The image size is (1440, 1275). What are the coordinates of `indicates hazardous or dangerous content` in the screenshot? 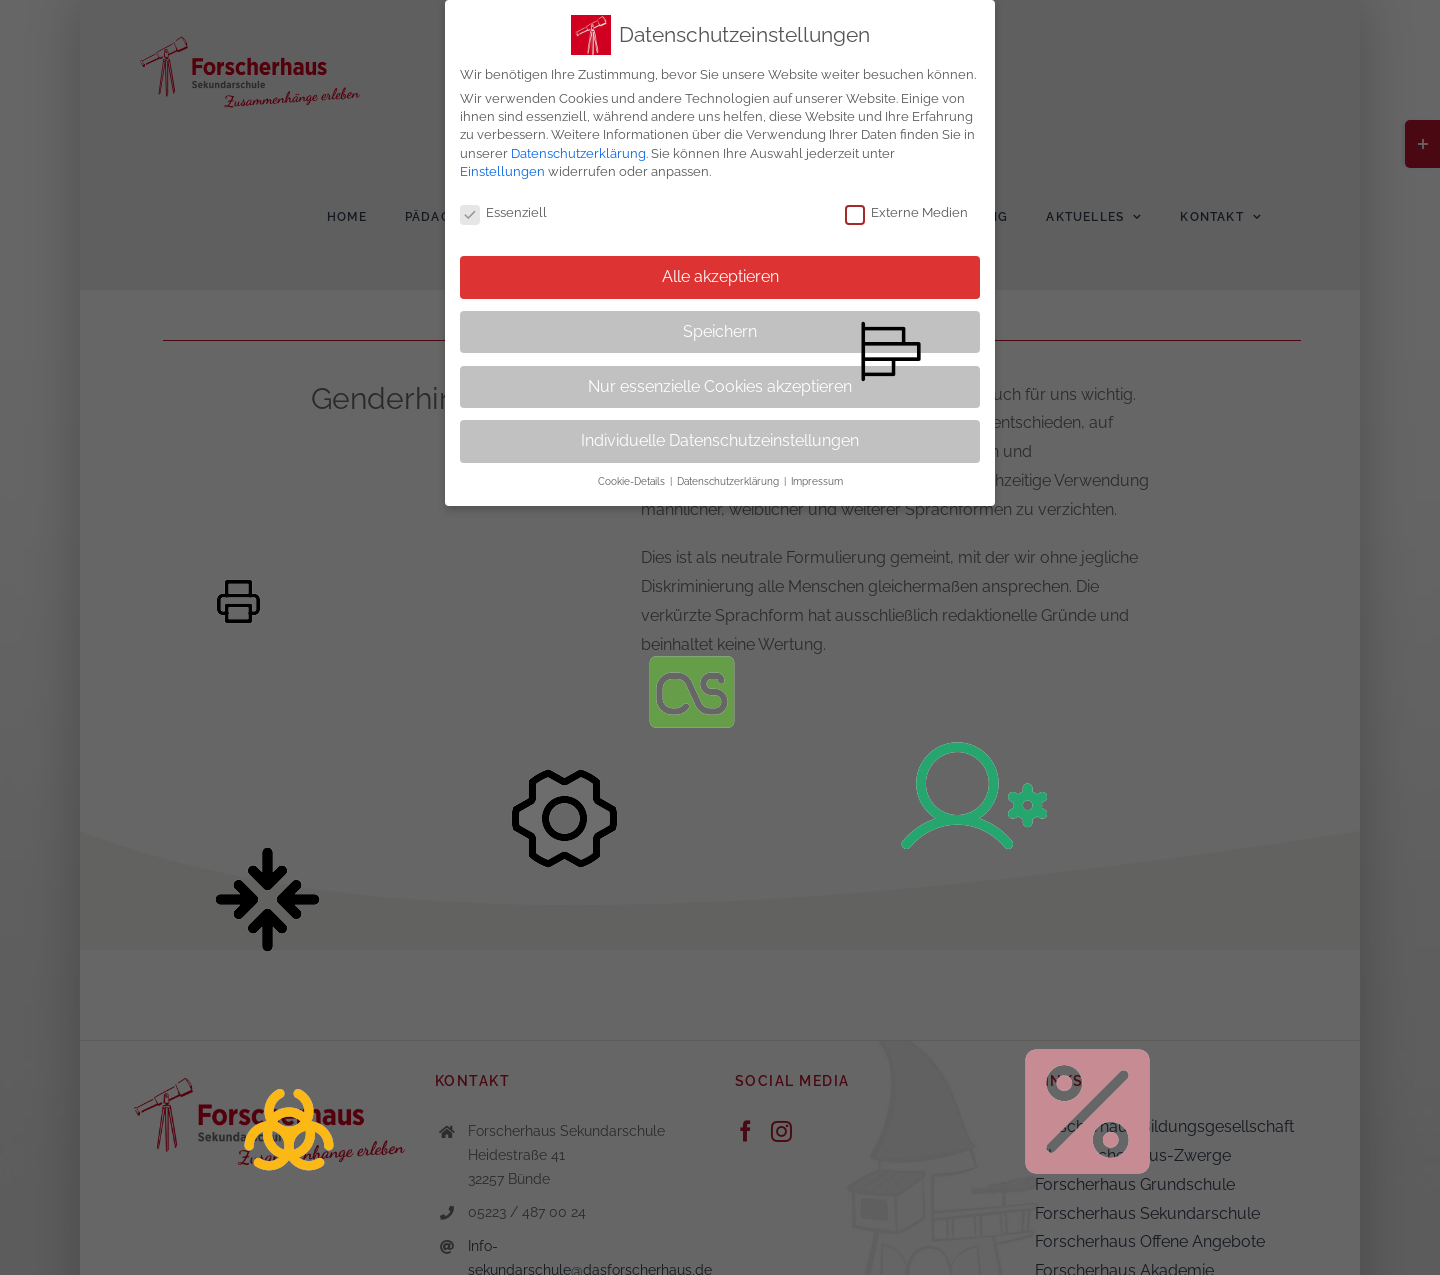 It's located at (289, 1132).